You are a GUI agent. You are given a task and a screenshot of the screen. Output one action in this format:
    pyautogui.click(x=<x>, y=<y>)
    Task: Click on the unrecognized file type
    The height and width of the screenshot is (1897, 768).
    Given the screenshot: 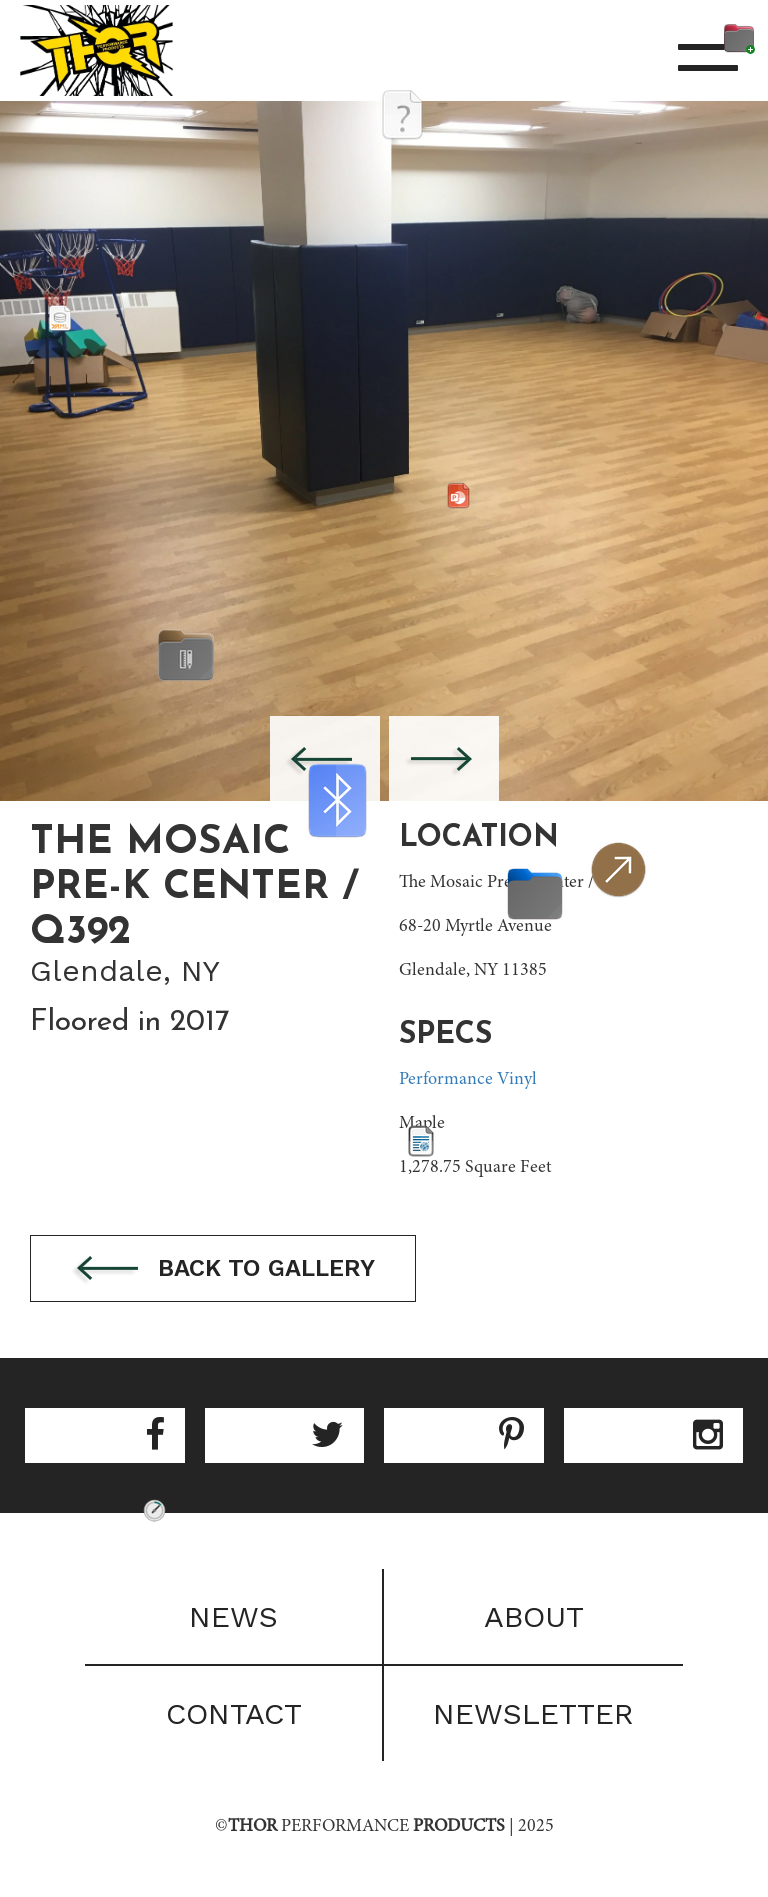 What is the action you would take?
    pyautogui.click(x=402, y=114)
    